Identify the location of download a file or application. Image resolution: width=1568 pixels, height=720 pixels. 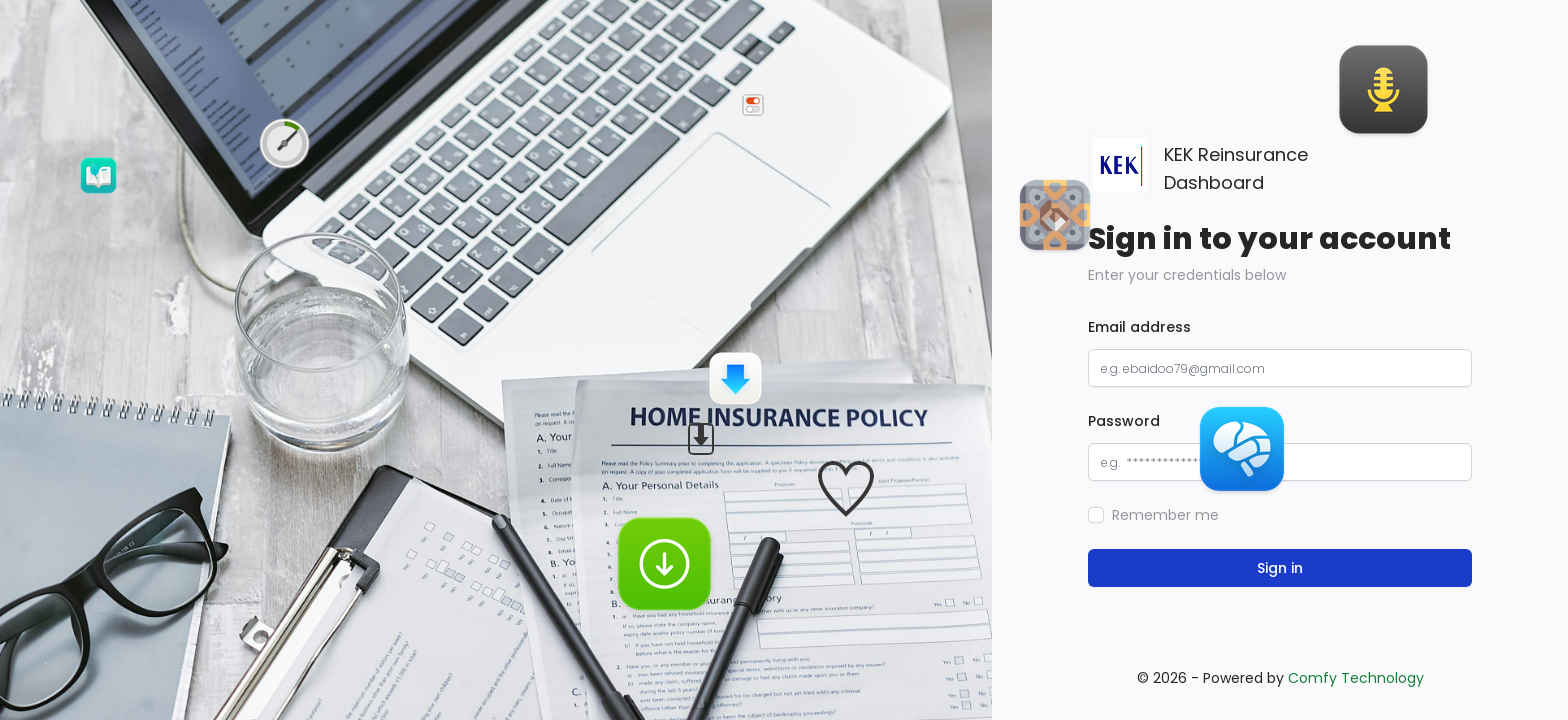
(702, 439).